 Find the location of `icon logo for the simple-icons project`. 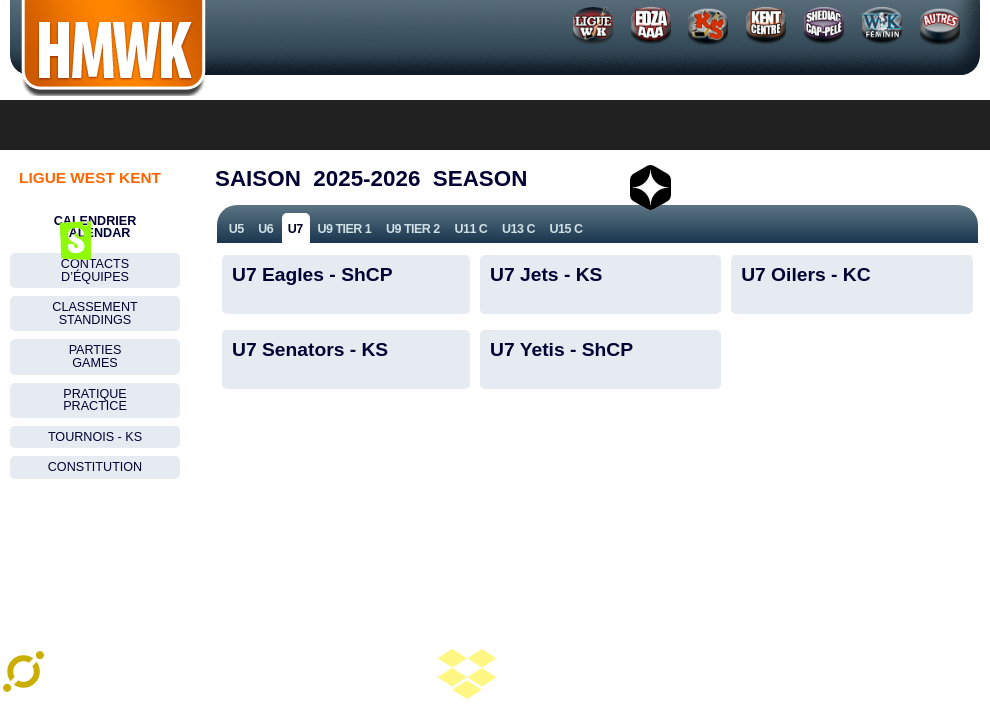

icon logo for the simple-icons project is located at coordinates (23, 671).